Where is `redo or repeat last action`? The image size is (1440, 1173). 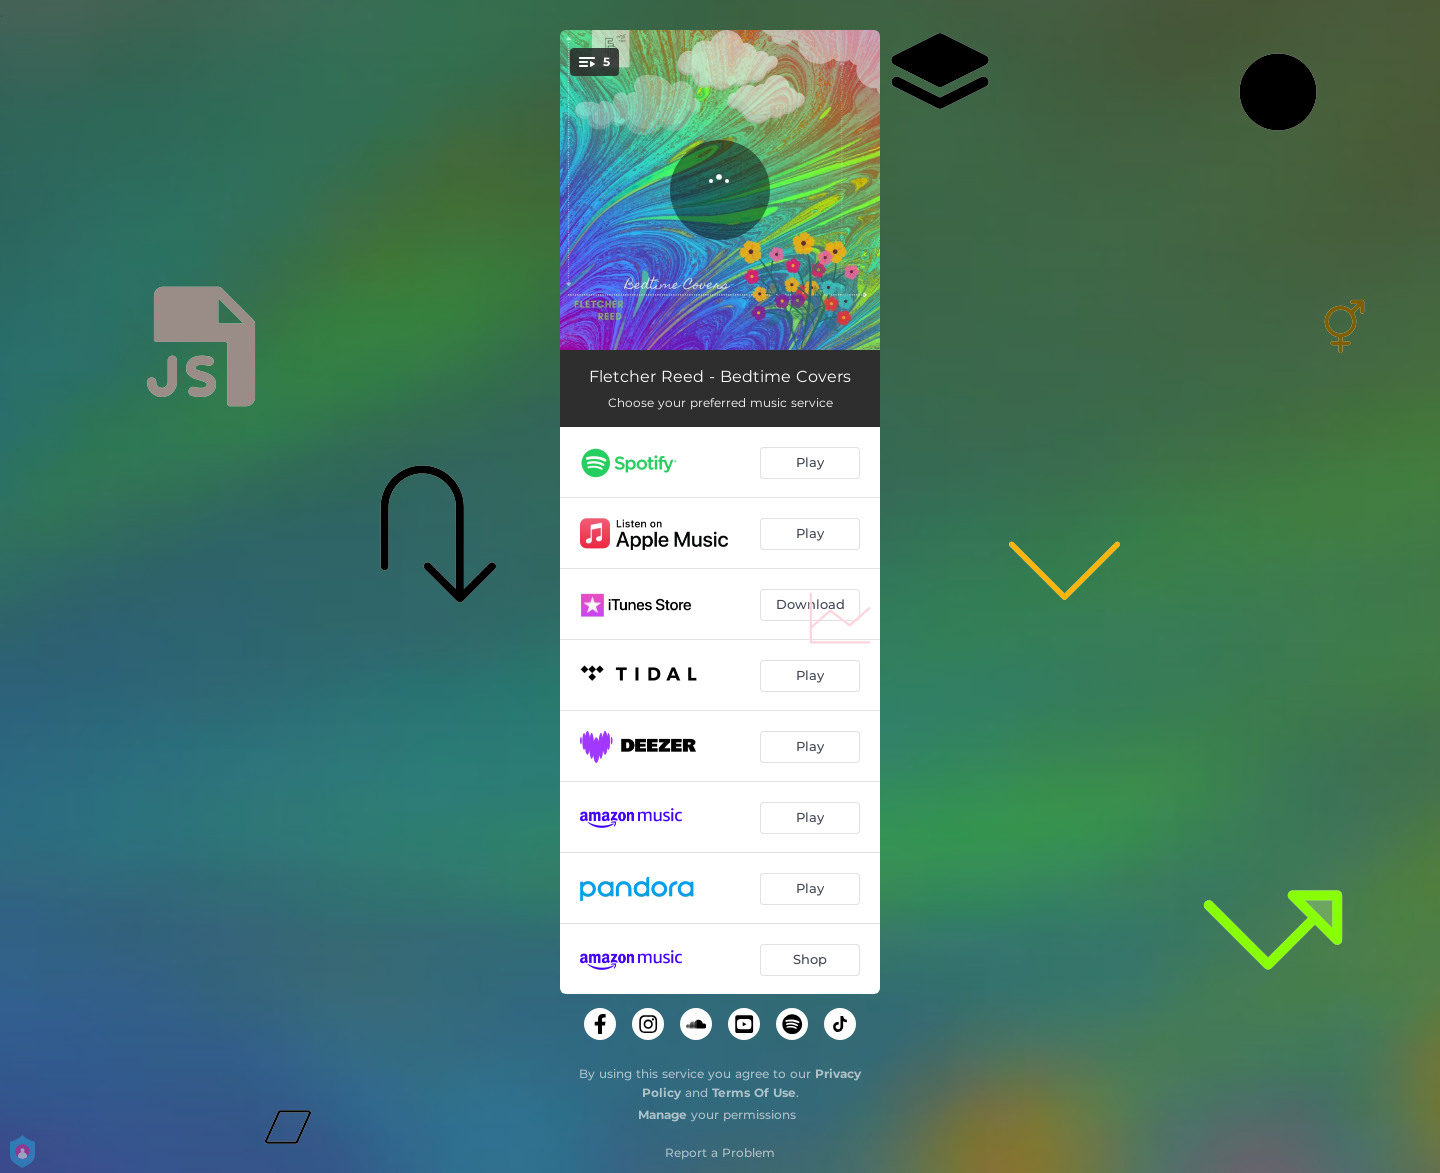 redo or repeat last action is located at coordinates (433, 534).